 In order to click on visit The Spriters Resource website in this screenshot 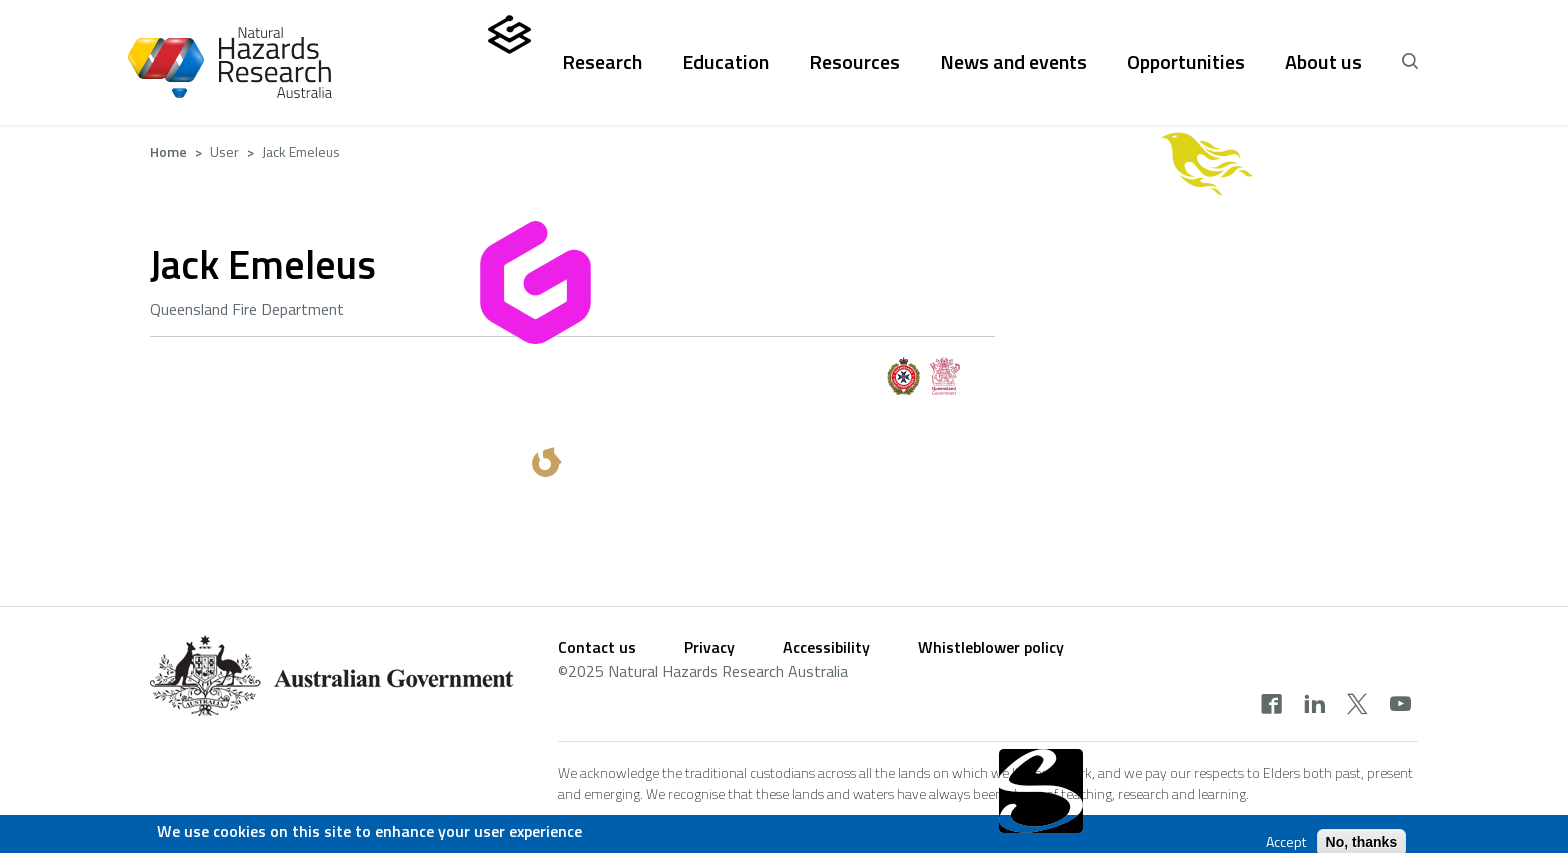, I will do `click(1041, 791)`.